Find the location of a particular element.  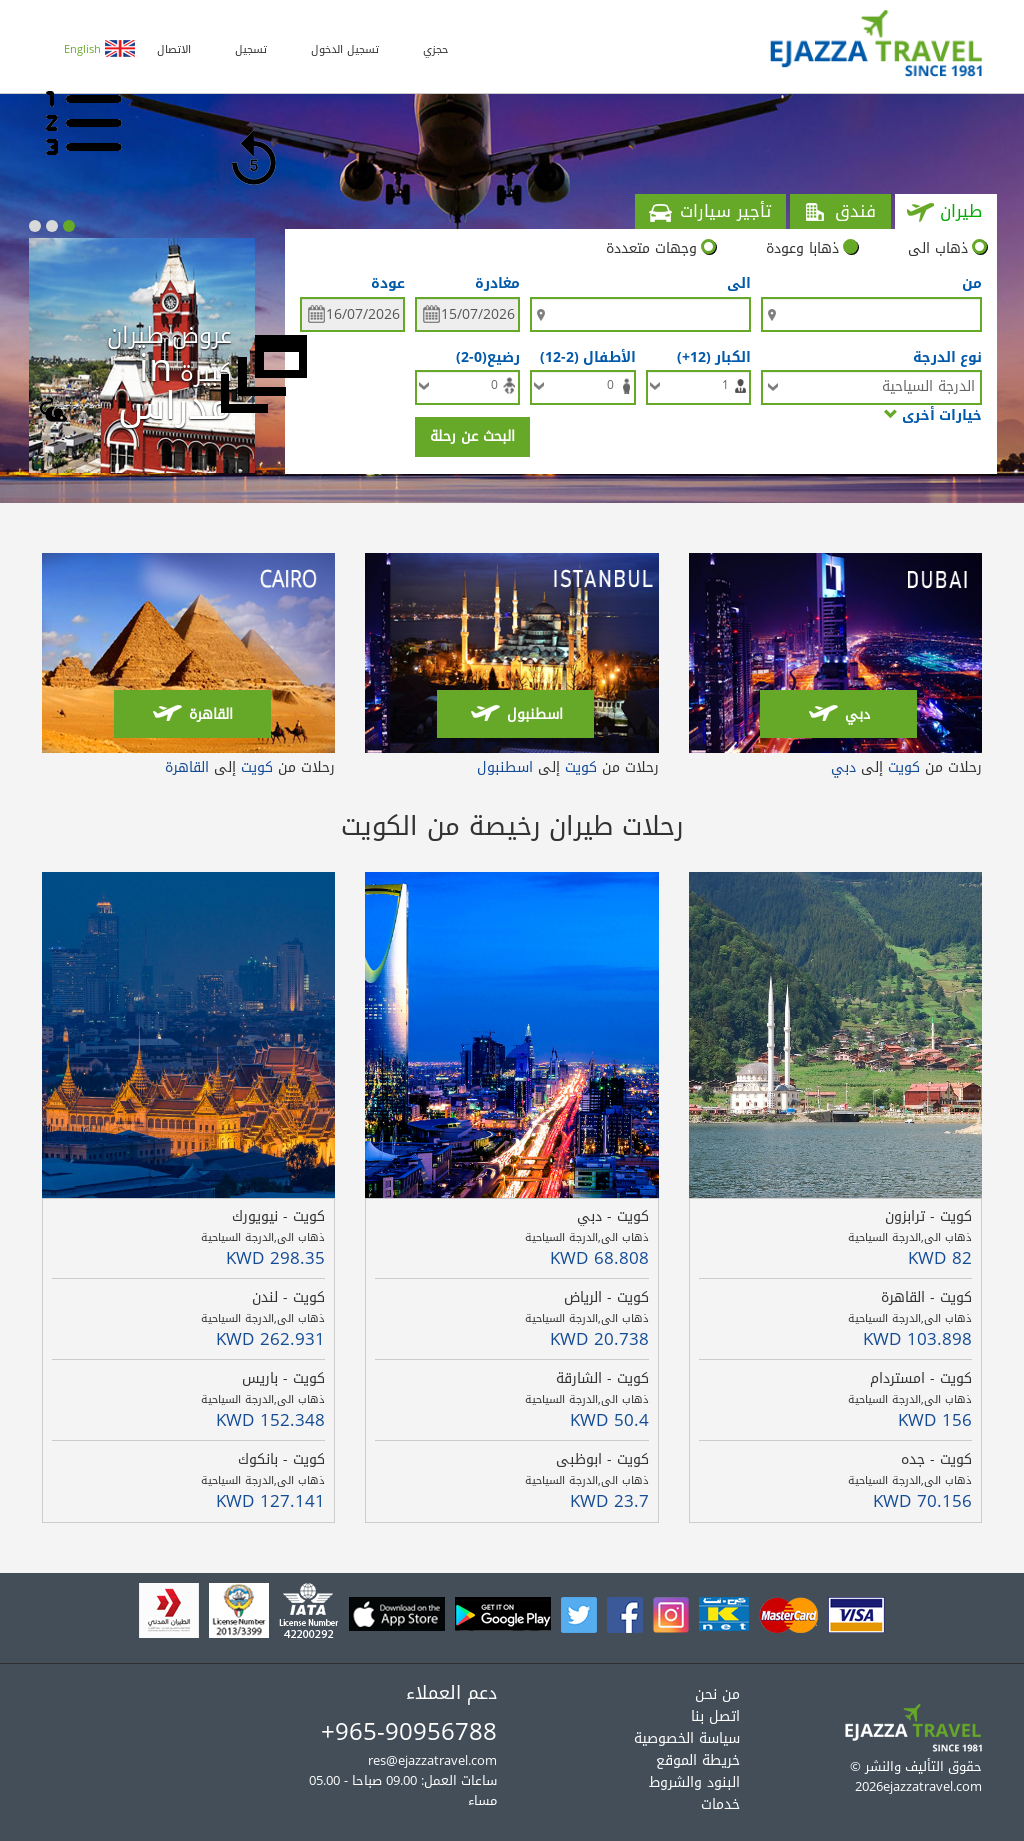

request pest control services for rodents is located at coordinates (53, 409).